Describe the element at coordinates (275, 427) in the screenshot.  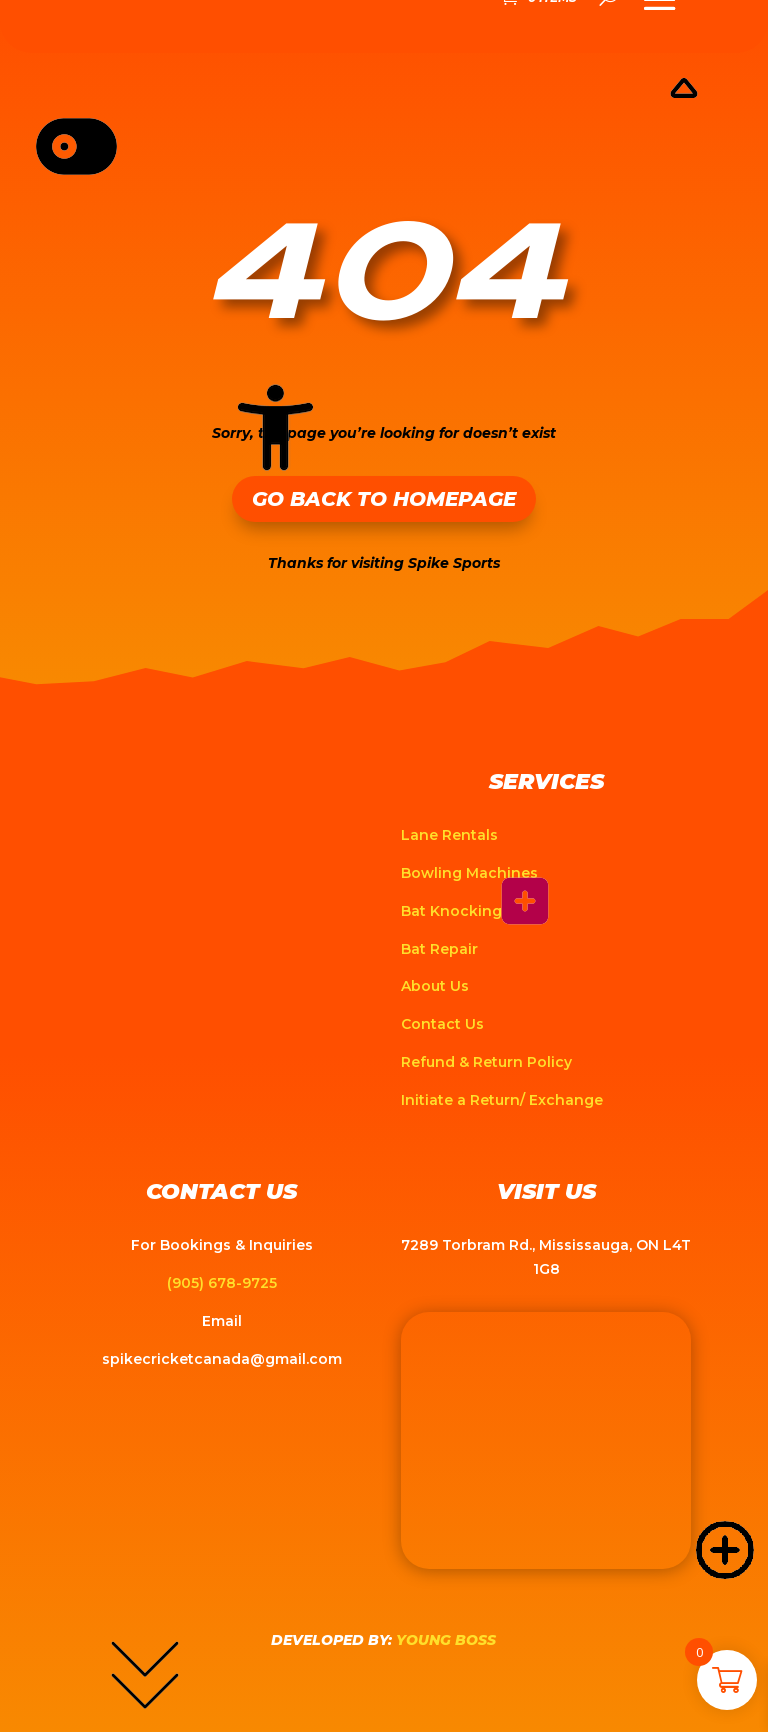
I see `access accessibility settings` at that location.